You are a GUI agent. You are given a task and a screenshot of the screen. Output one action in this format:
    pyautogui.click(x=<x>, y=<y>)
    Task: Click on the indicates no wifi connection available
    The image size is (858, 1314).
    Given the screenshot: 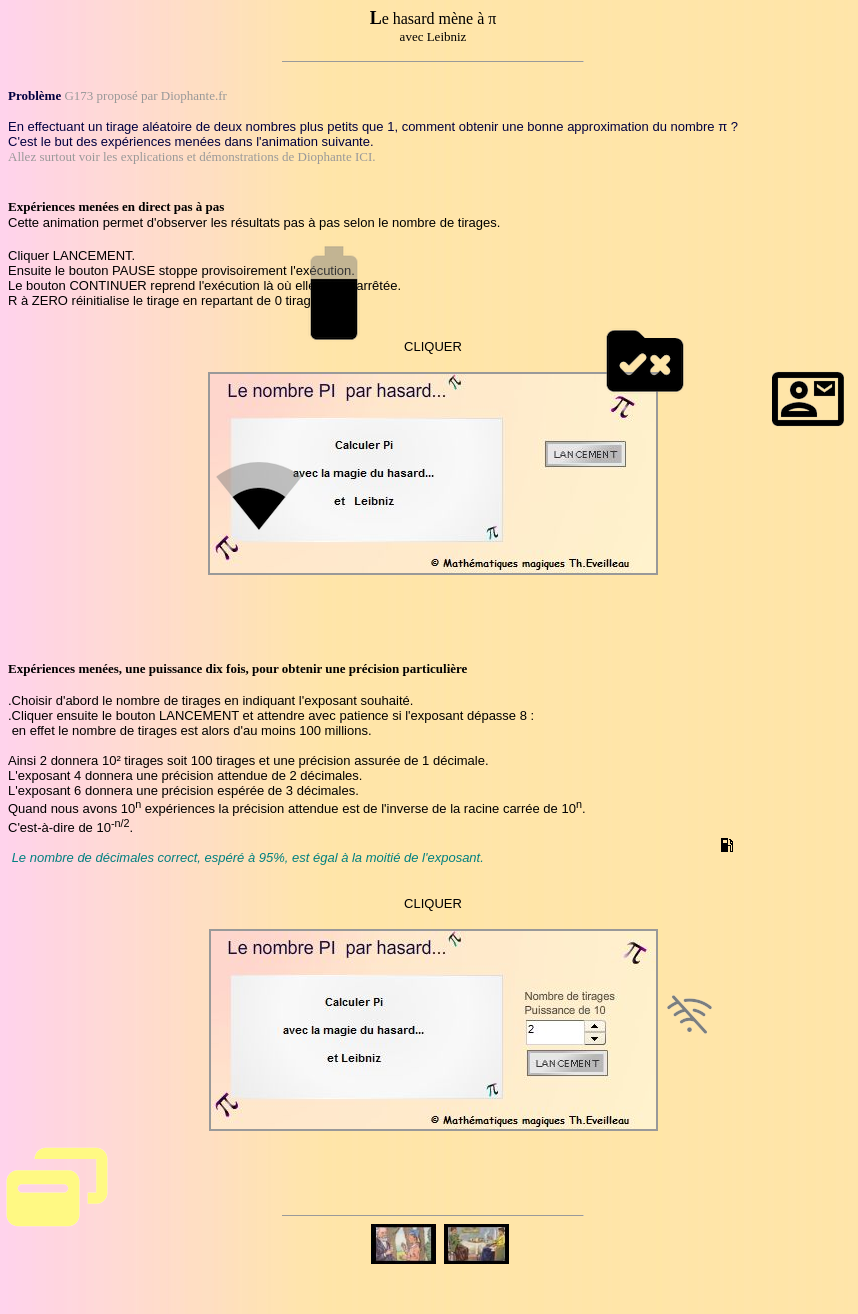 What is the action you would take?
    pyautogui.click(x=689, y=1014)
    